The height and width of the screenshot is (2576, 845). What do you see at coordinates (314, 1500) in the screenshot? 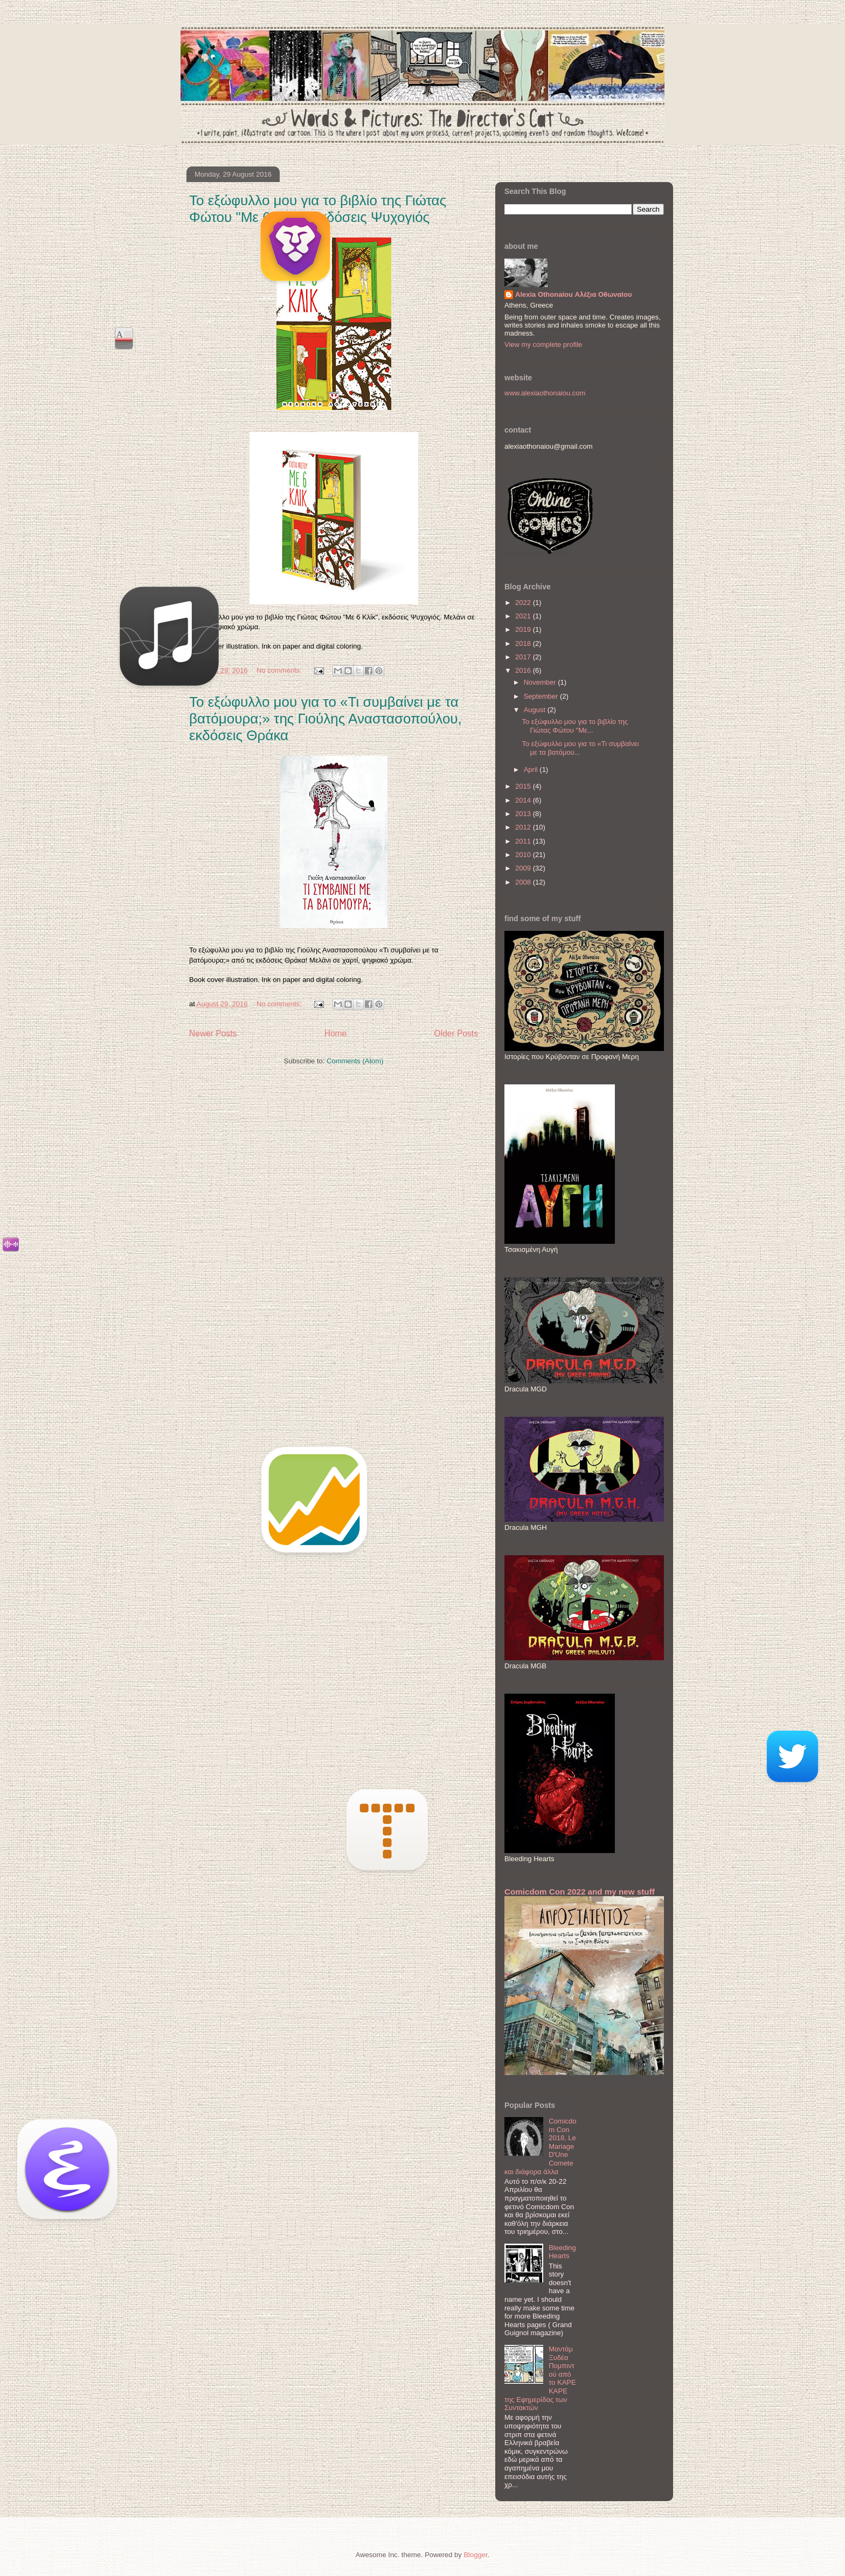
I see `open portfolio performance app` at bounding box center [314, 1500].